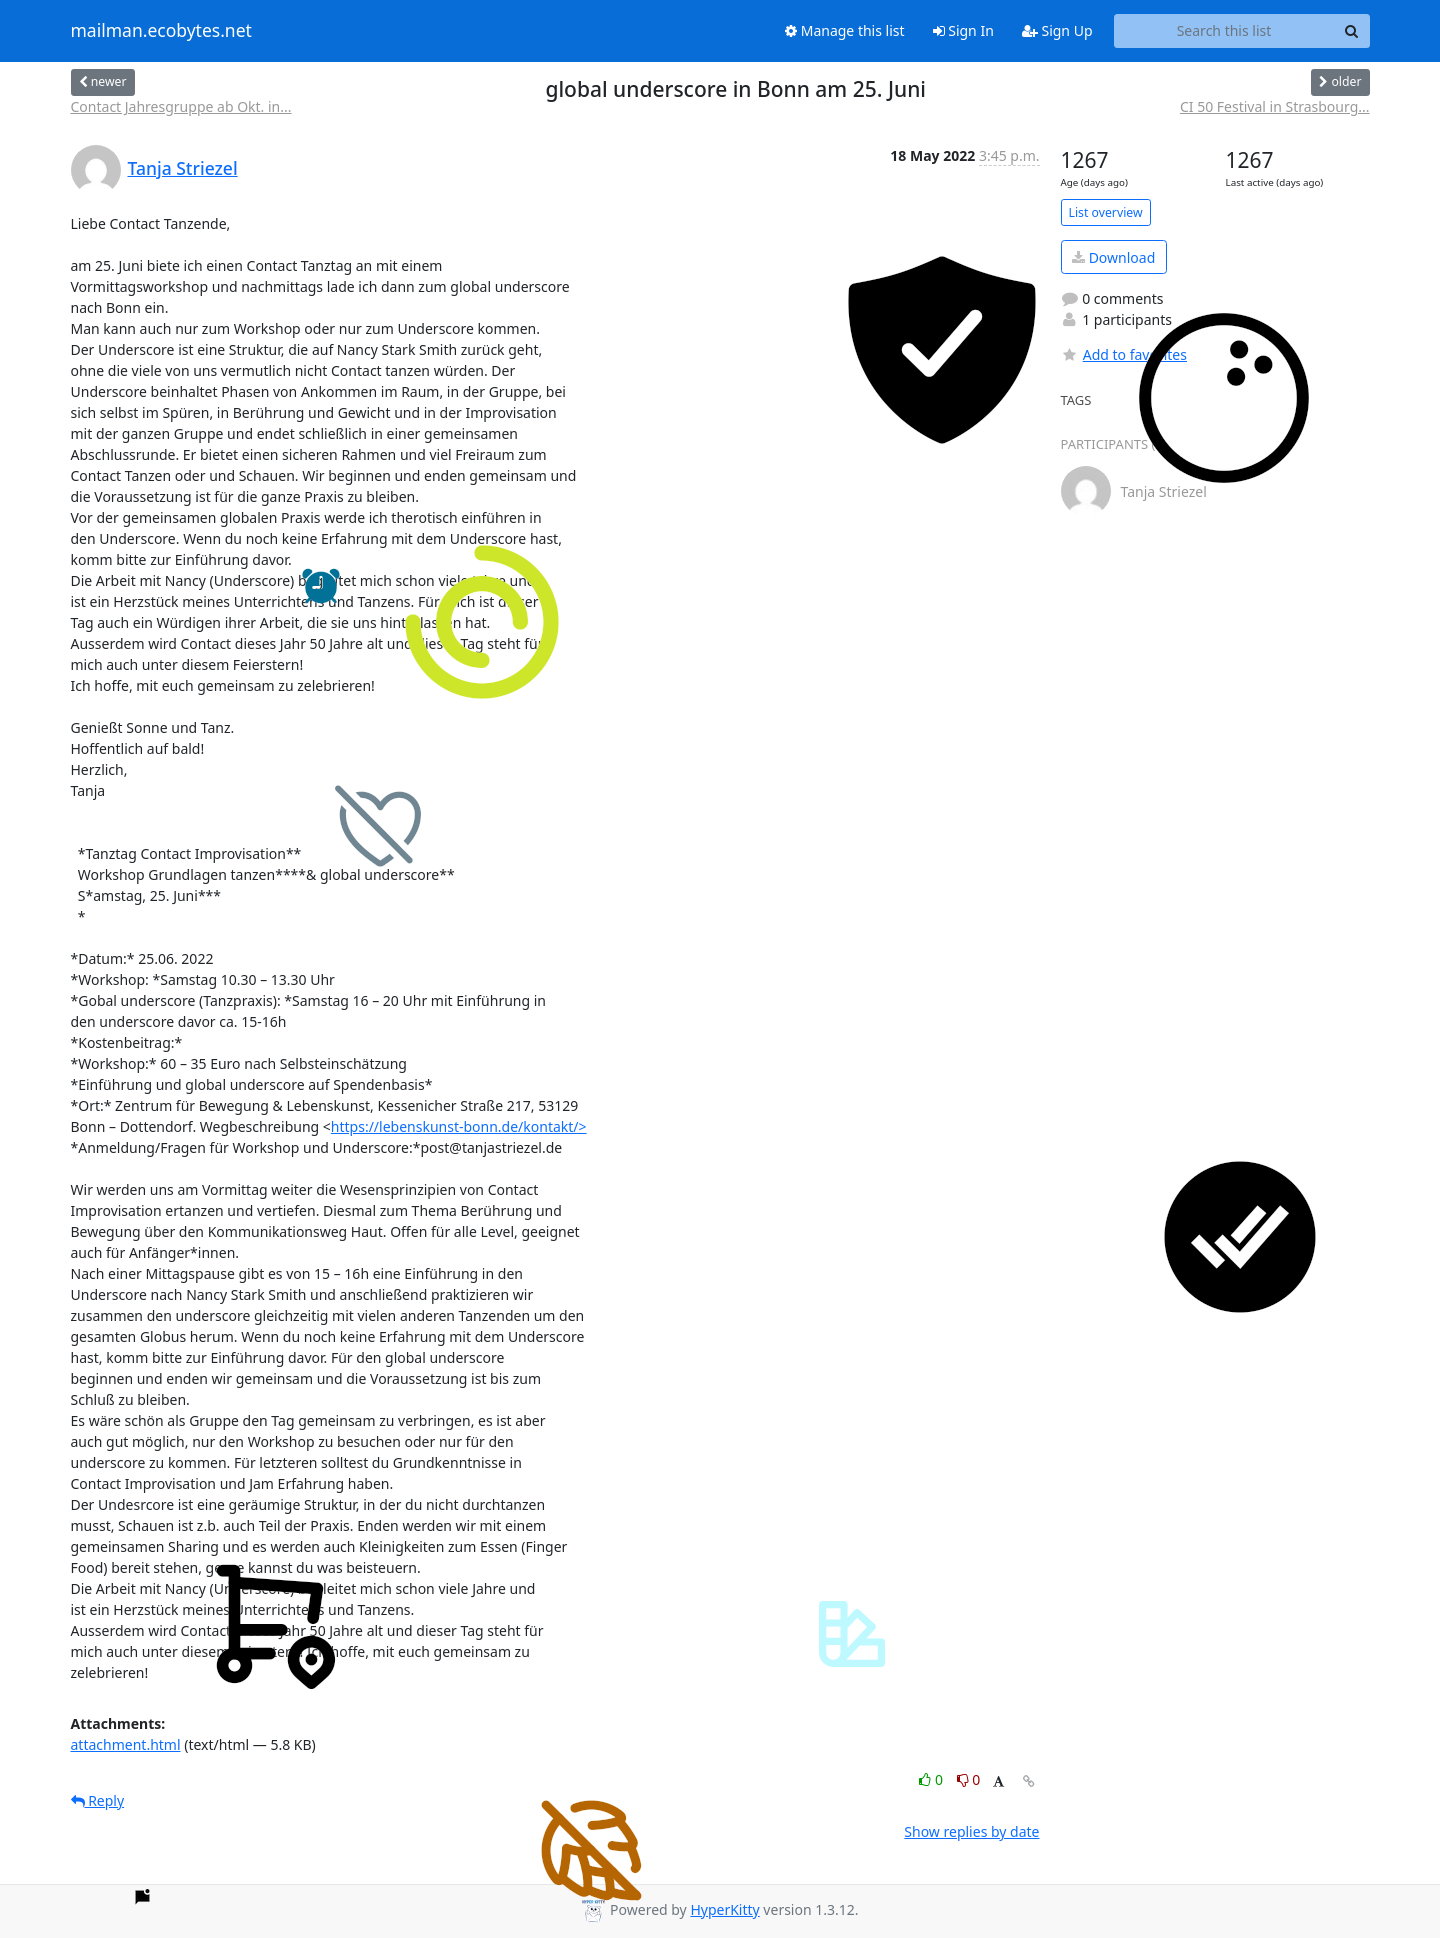  Describe the element at coordinates (321, 586) in the screenshot. I see `set or manage alarms` at that location.